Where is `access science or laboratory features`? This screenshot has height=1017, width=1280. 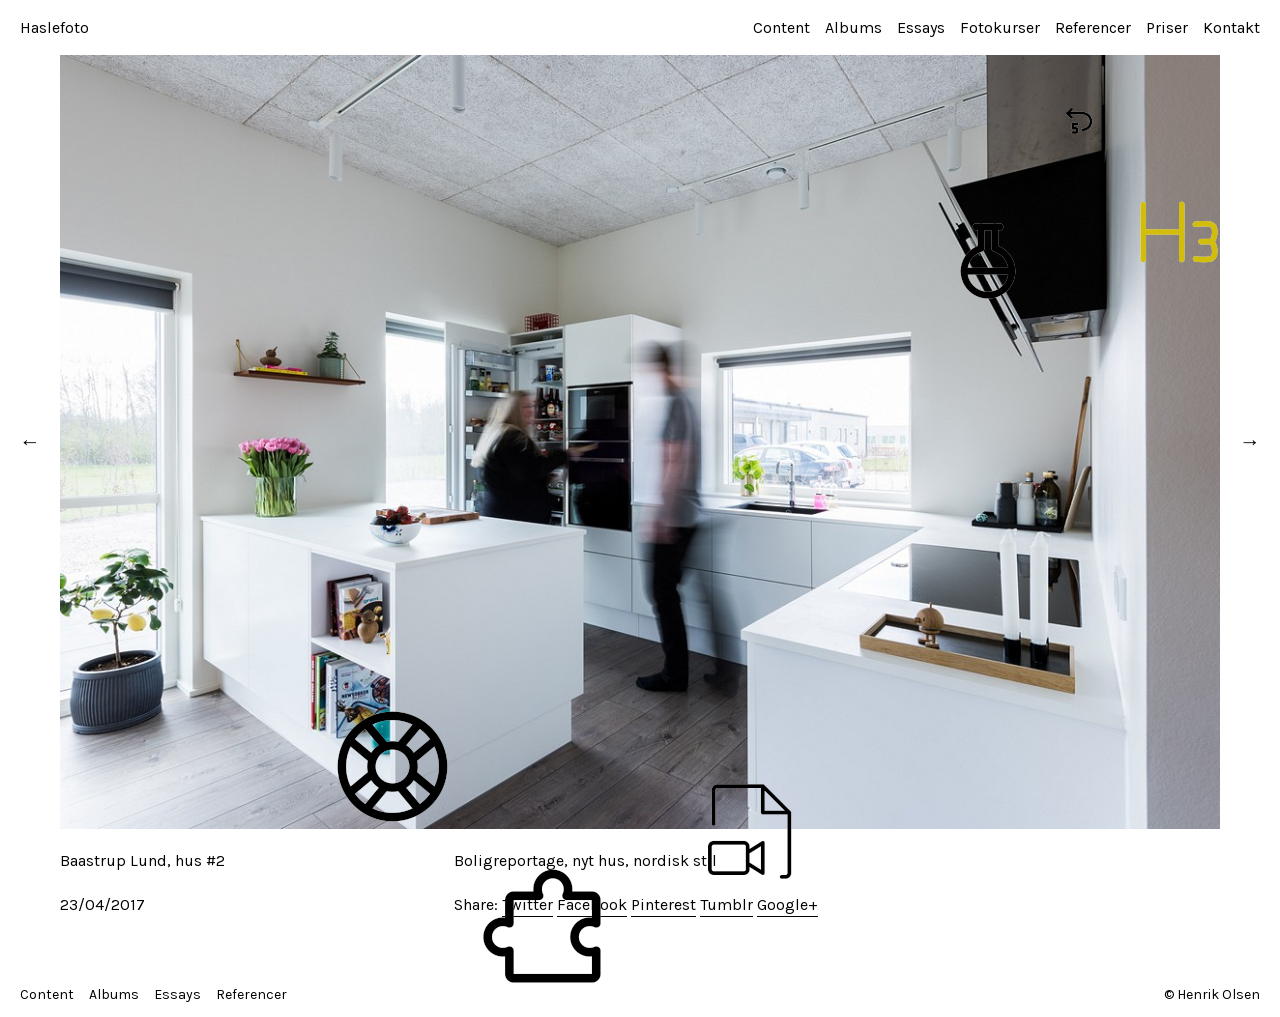
access science or laboratory features is located at coordinates (988, 261).